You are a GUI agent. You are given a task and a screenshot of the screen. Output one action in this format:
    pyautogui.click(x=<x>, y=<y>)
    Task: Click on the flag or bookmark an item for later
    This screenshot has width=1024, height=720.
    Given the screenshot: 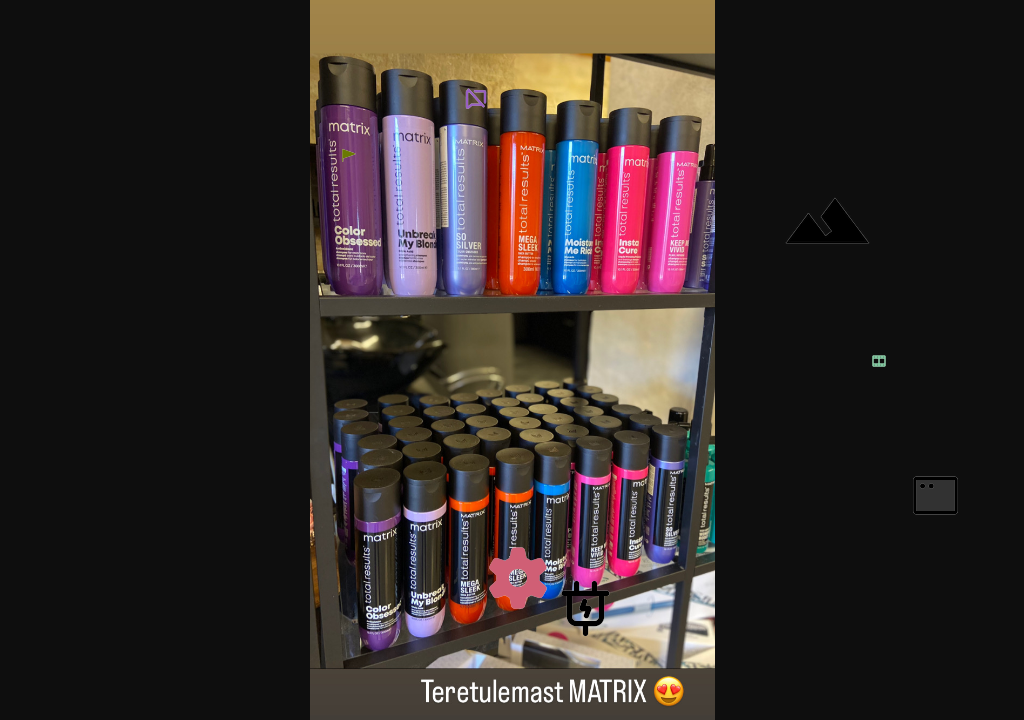 What is the action you would take?
    pyautogui.click(x=347, y=155)
    